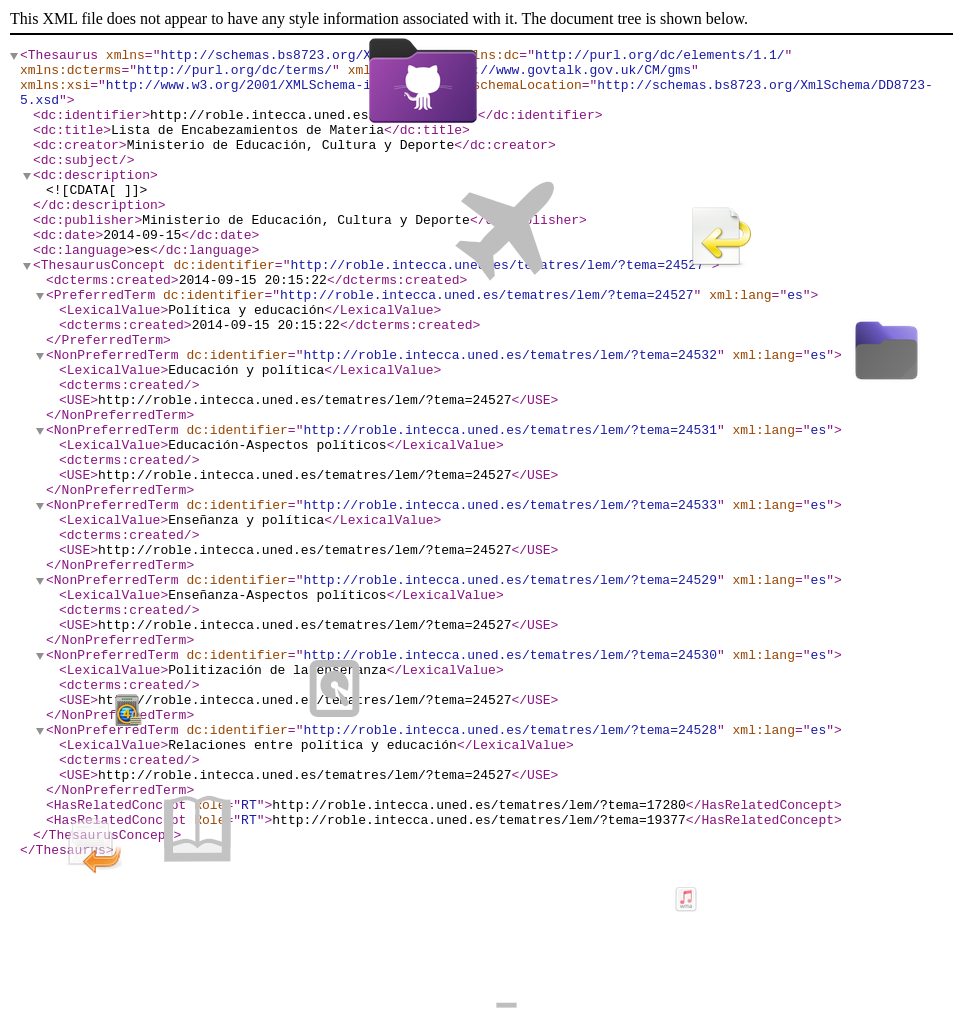 Image resolution: width=963 pixels, height=1020 pixels. What do you see at coordinates (199, 826) in the screenshot?
I see `open the dictionary application` at bounding box center [199, 826].